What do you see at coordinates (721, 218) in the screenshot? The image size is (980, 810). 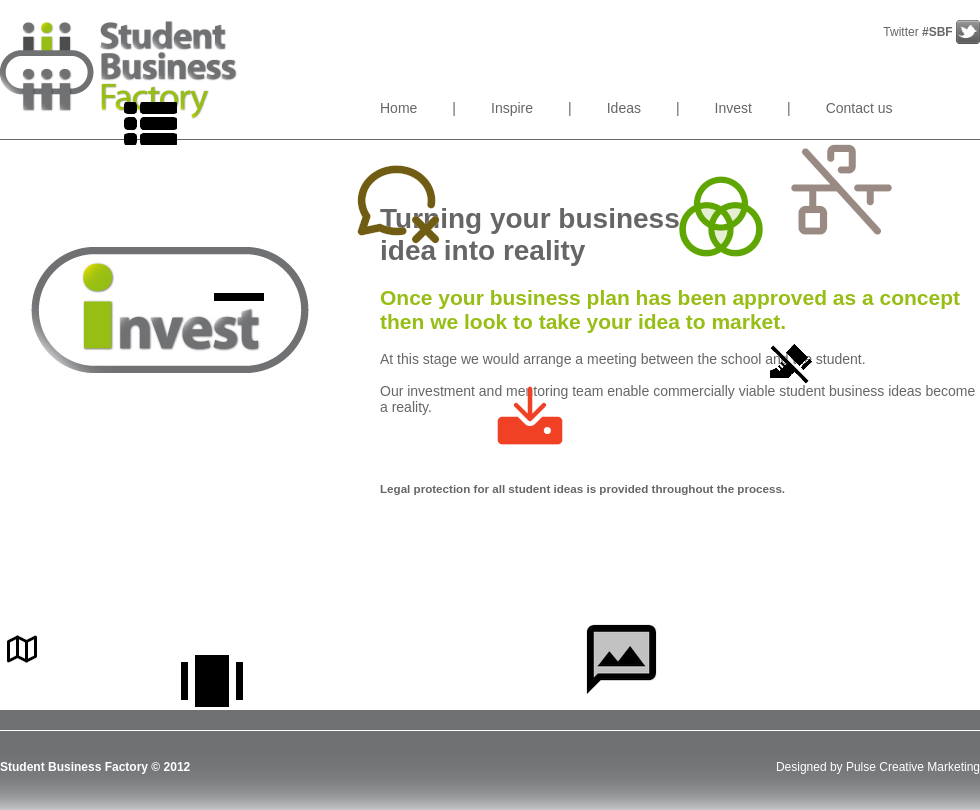 I see `indicates overlapping or shared elements in a venn diagram` at bounding box center [721, 218].